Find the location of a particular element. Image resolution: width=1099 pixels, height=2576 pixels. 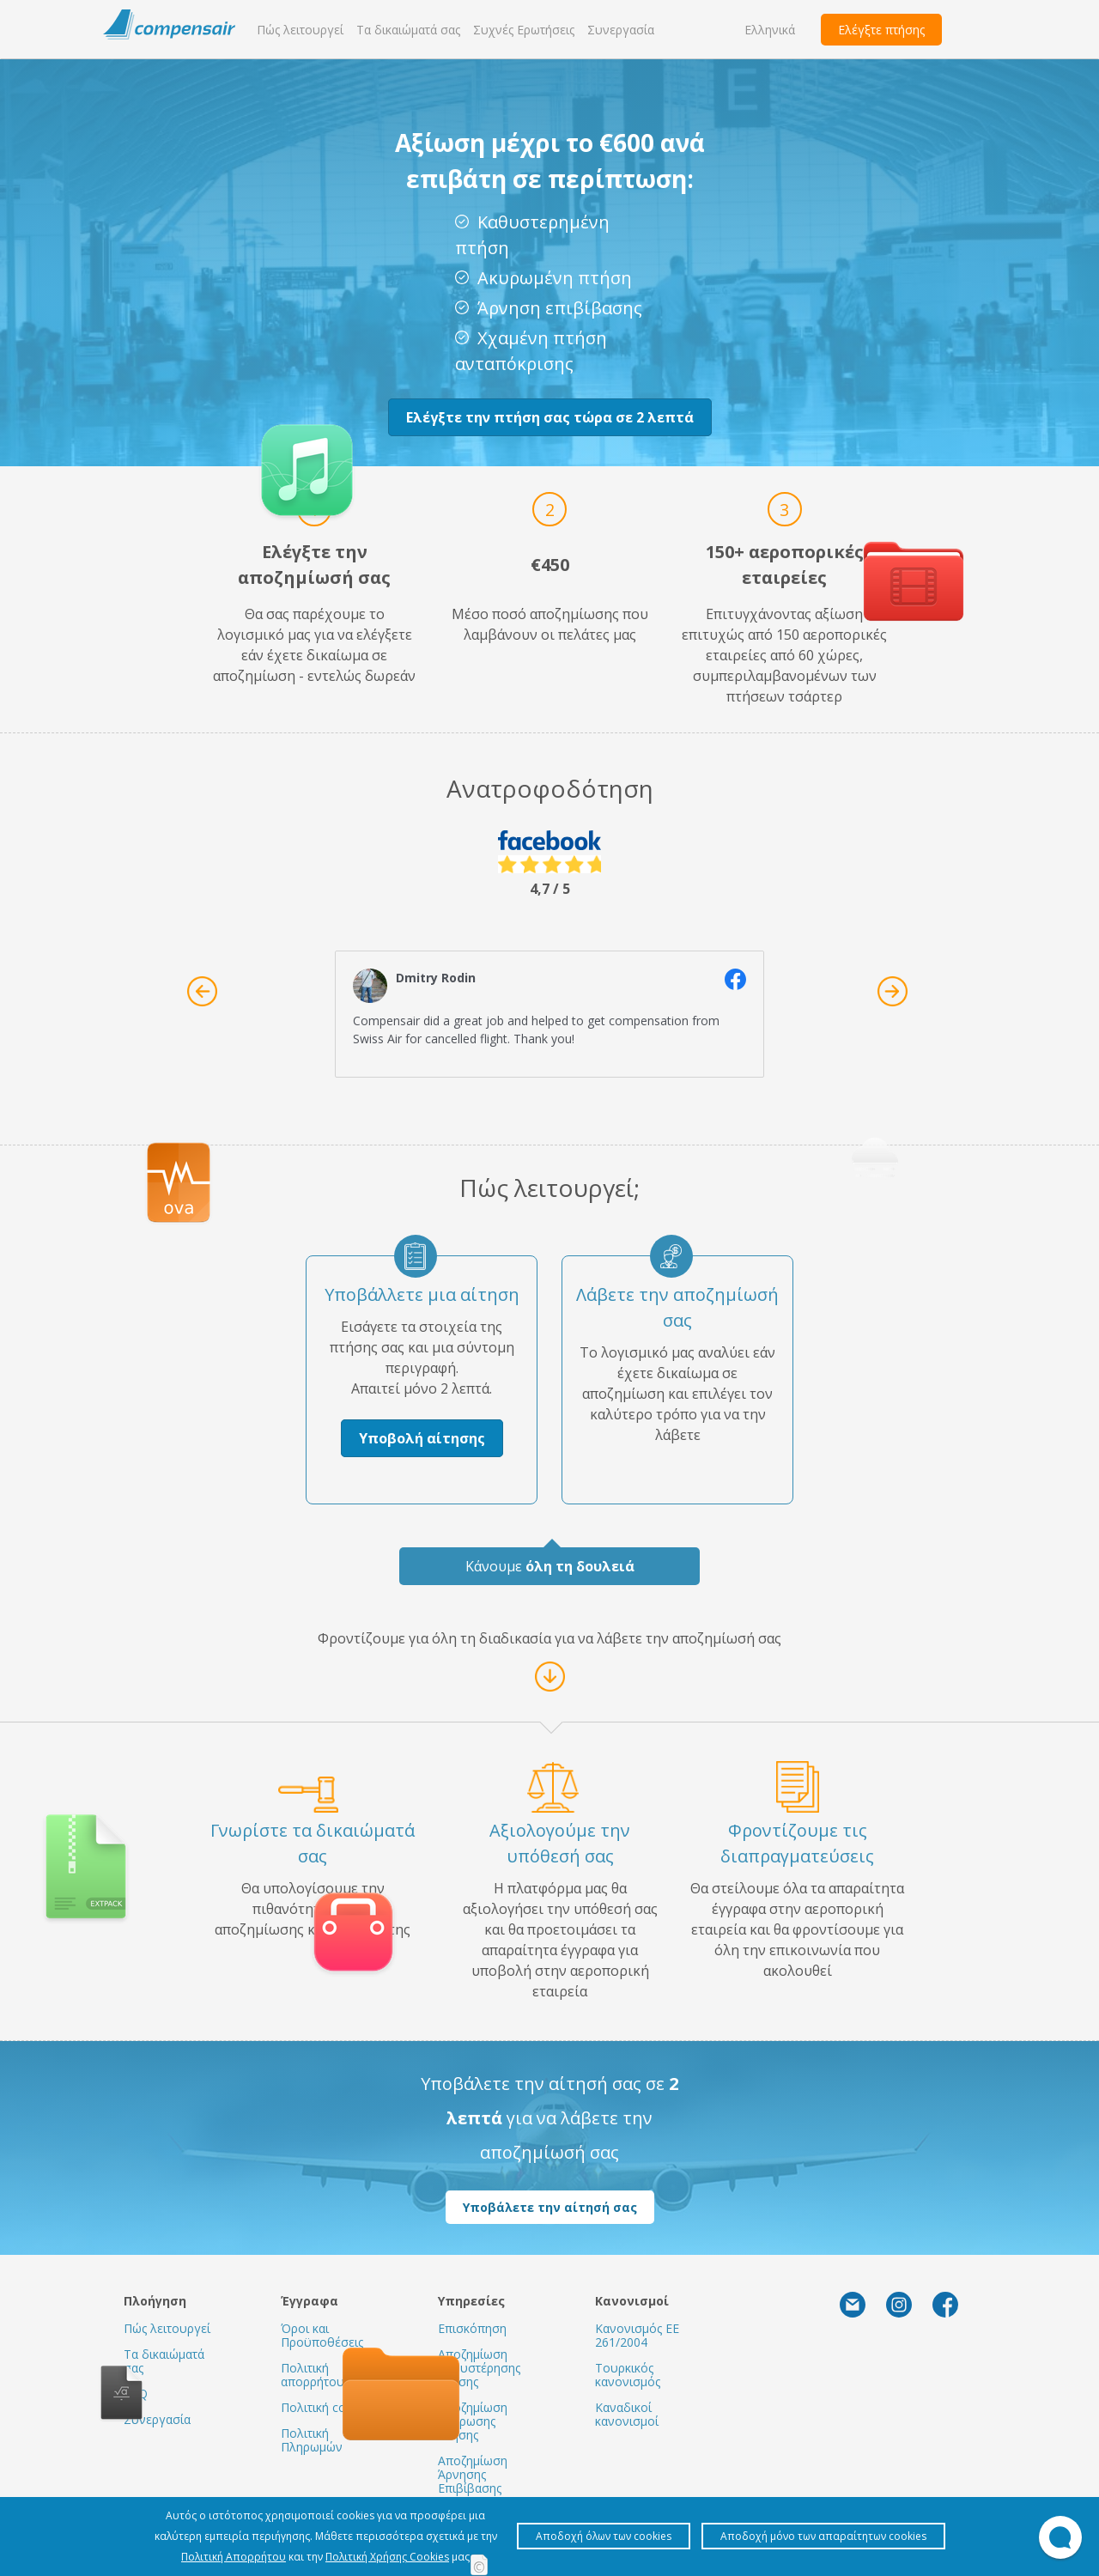

opendocument formula template file is located at coordinates (121, 2393).